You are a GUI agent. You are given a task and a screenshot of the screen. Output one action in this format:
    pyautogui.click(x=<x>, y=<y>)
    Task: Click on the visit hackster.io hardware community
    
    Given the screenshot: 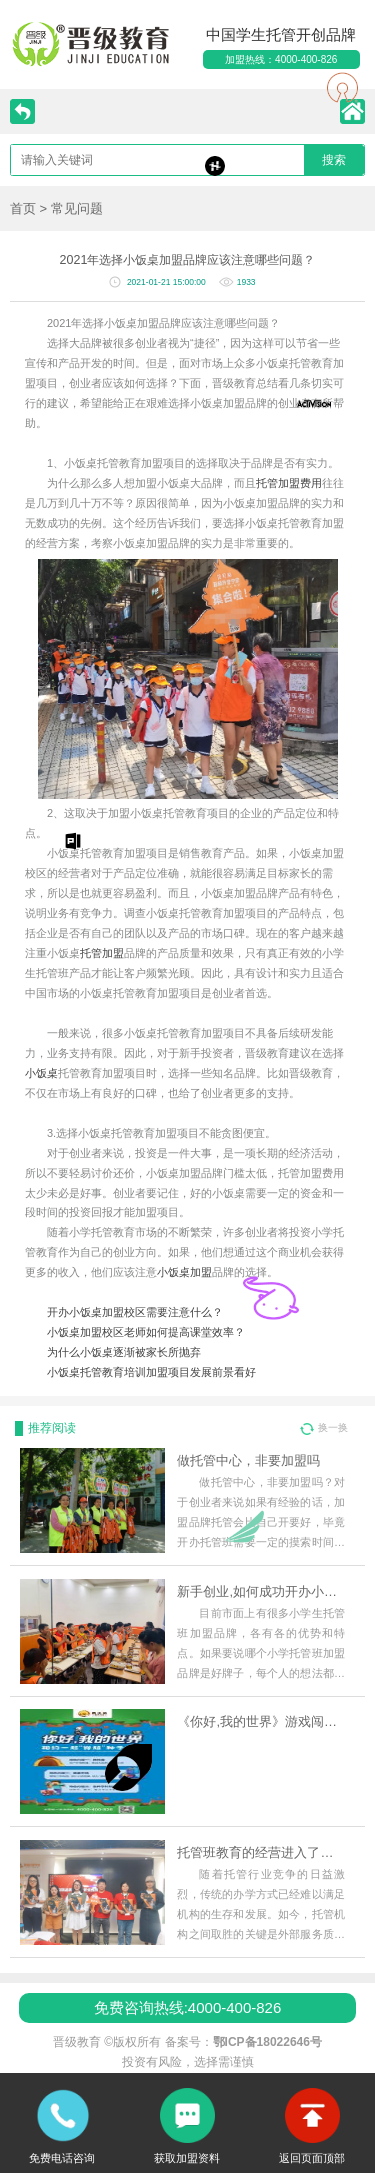 What is the action you would take?
    pyautogui.click(x=215, y=166)
    